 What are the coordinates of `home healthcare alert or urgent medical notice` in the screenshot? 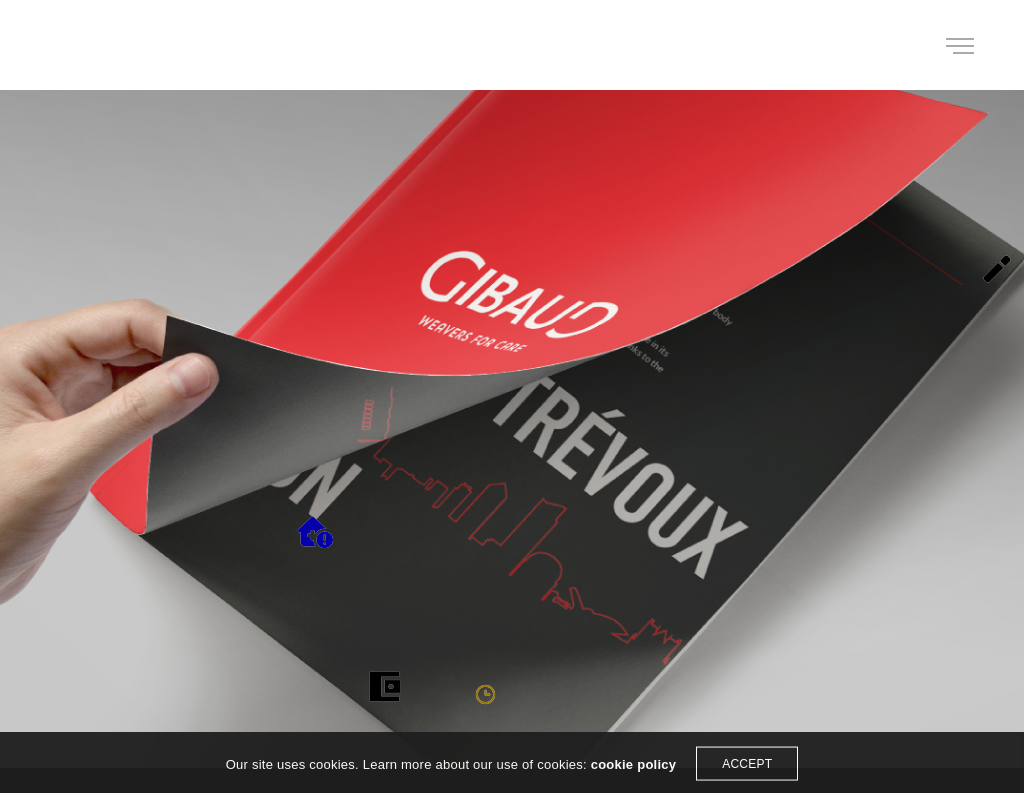 It's located at (314, 531).